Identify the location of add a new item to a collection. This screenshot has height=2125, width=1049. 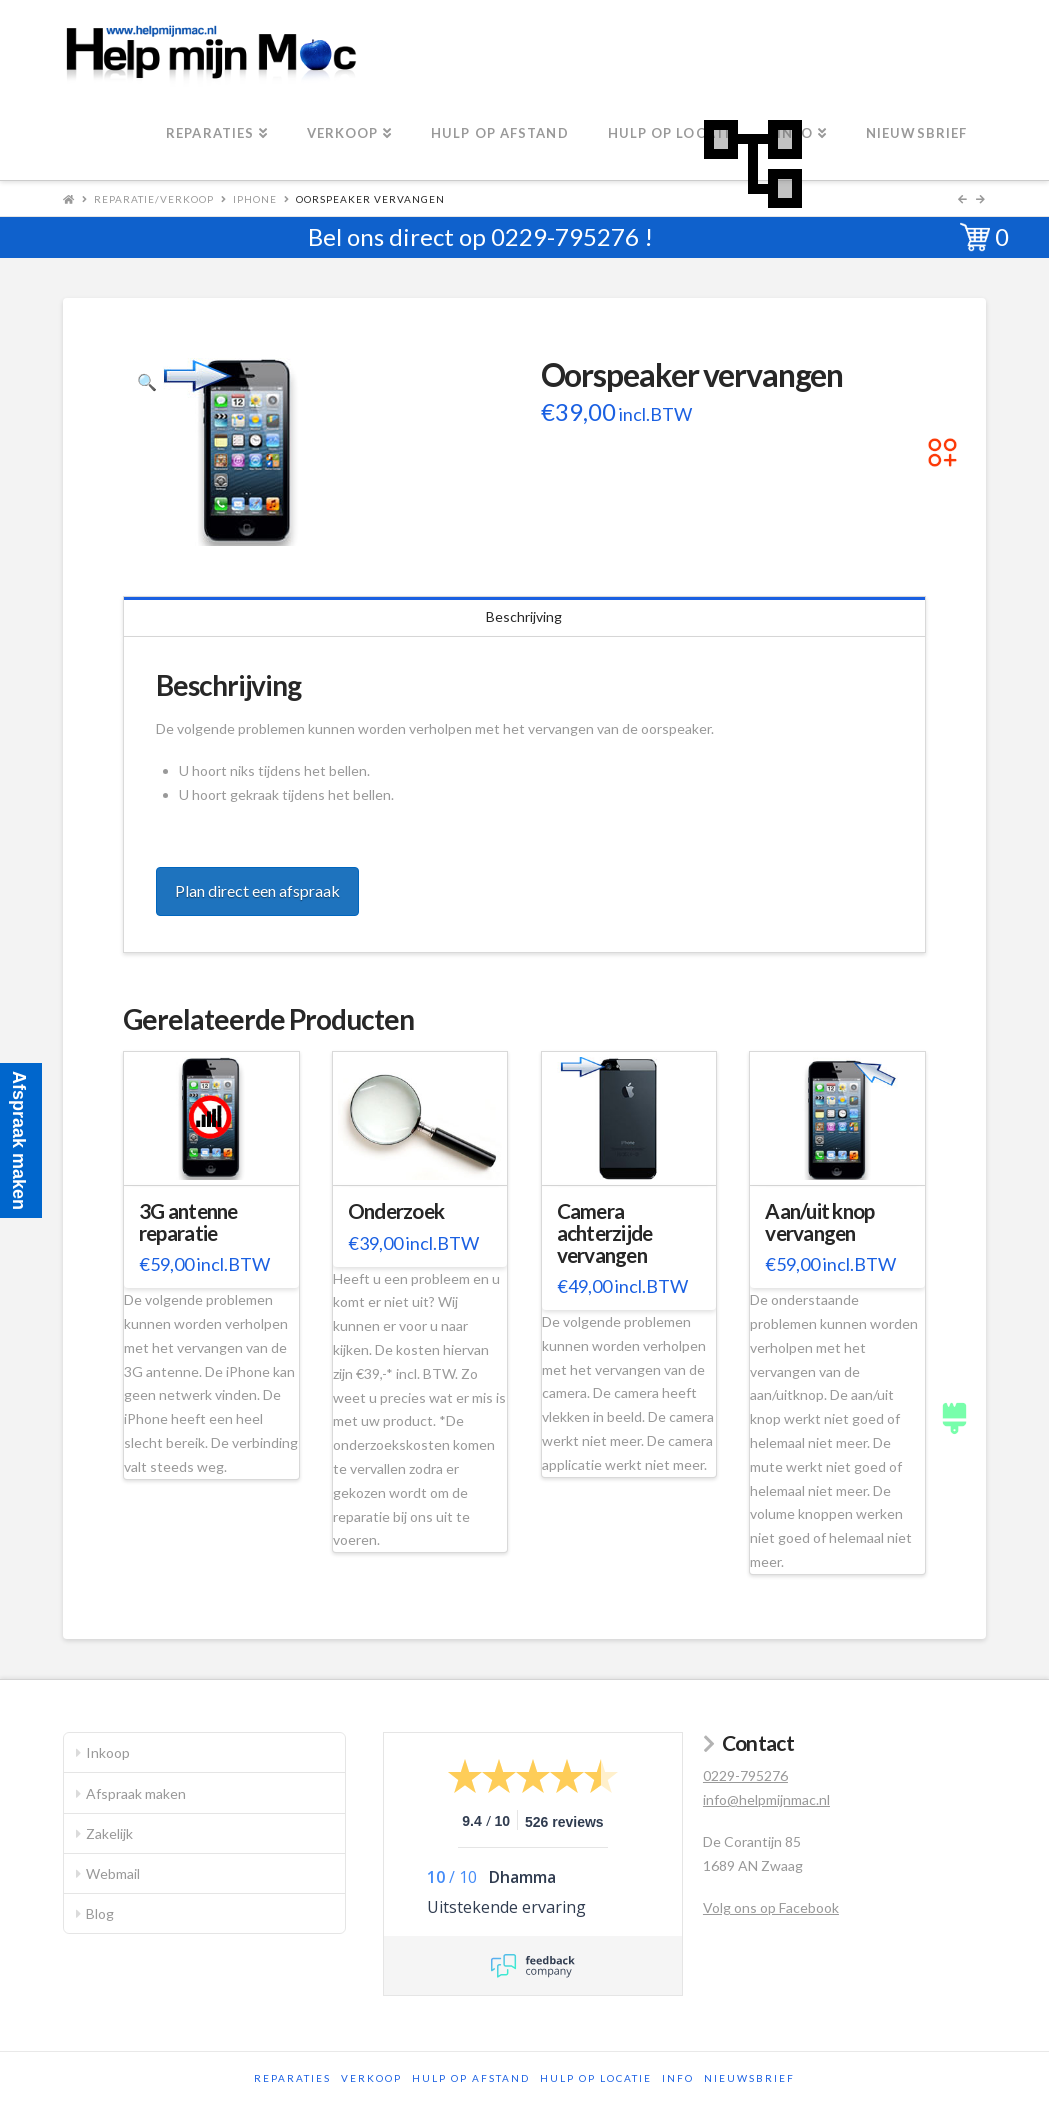
(942, 452).